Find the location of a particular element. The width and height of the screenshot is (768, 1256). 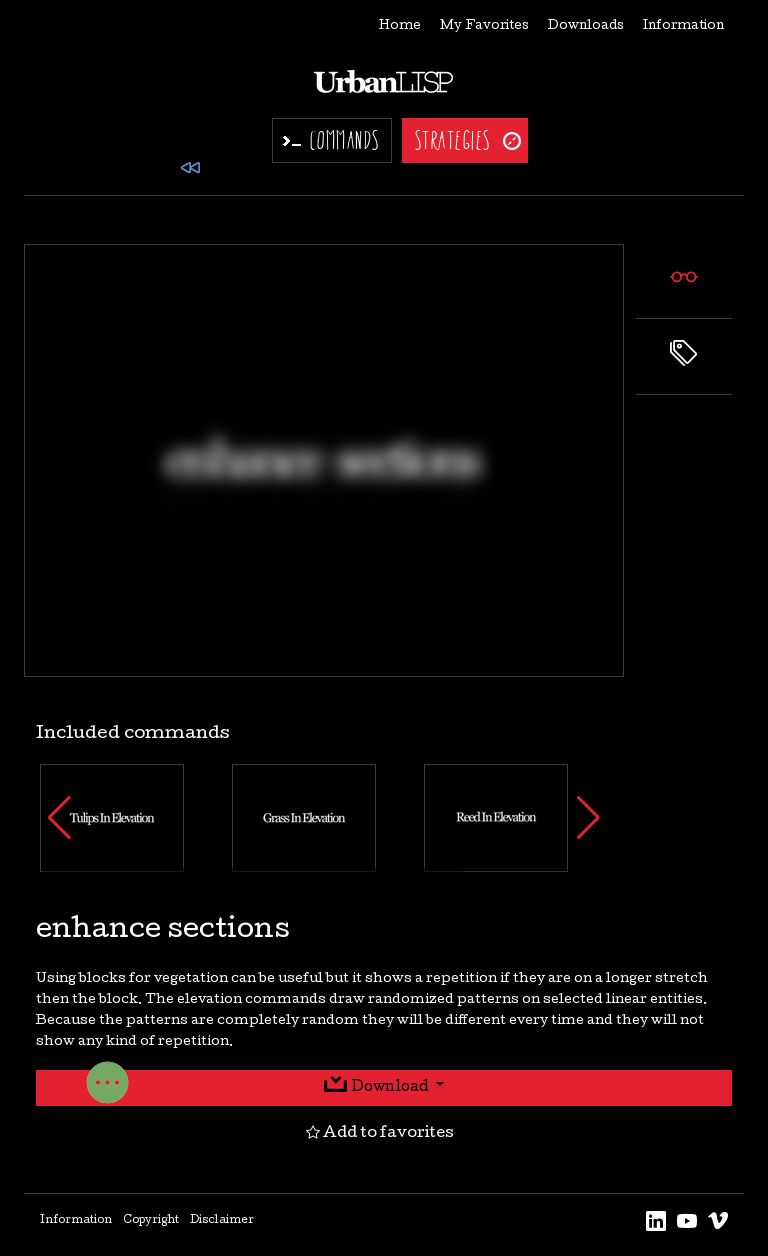

access more options or actions is located at coordinates (107, 1082).